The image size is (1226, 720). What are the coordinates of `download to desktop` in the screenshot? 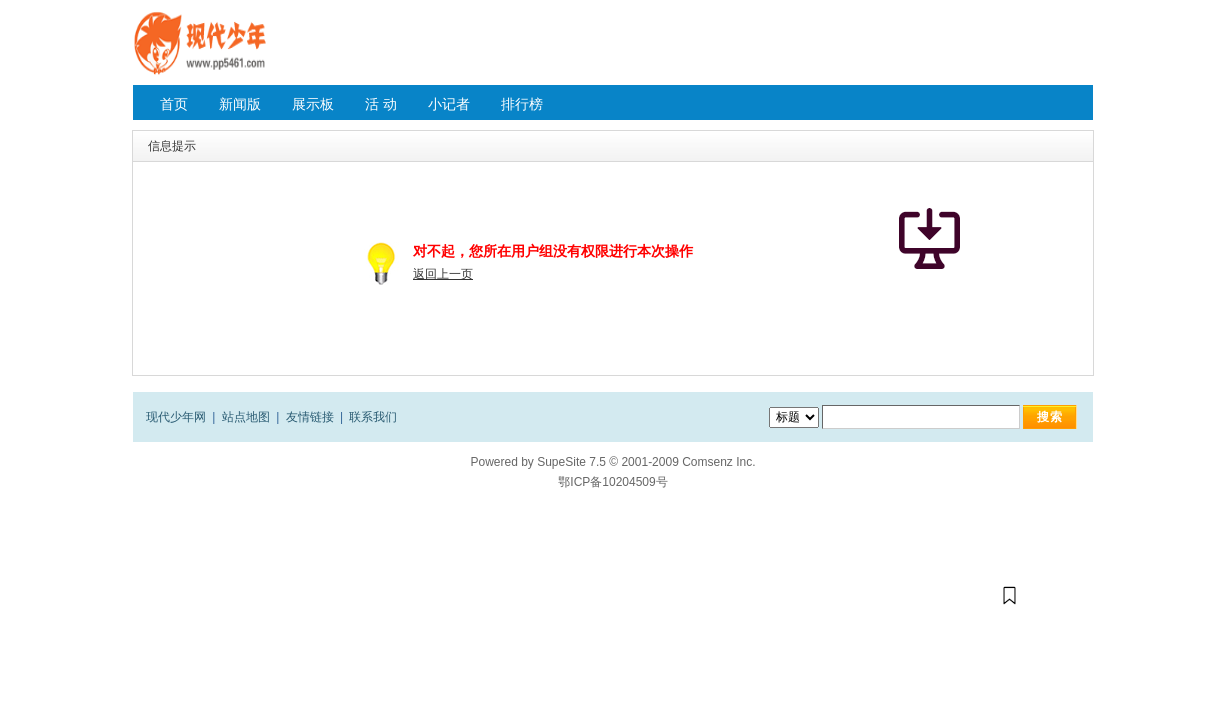 It's located at (929, 238).